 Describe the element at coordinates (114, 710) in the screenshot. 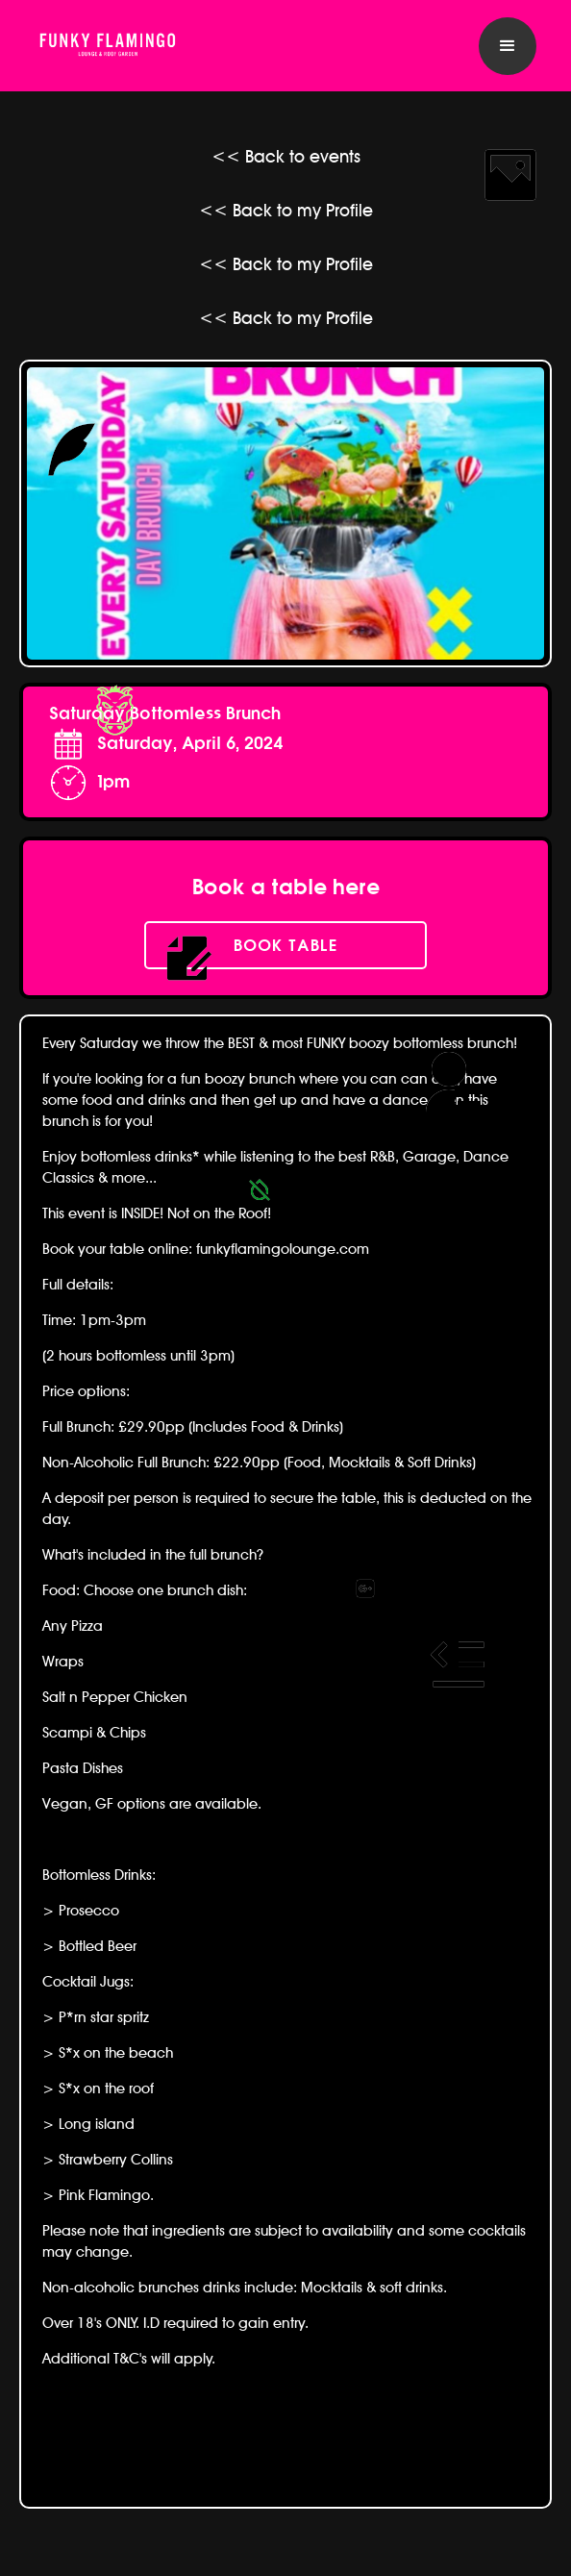

I see `grunt javascript task runner logo` at that location.